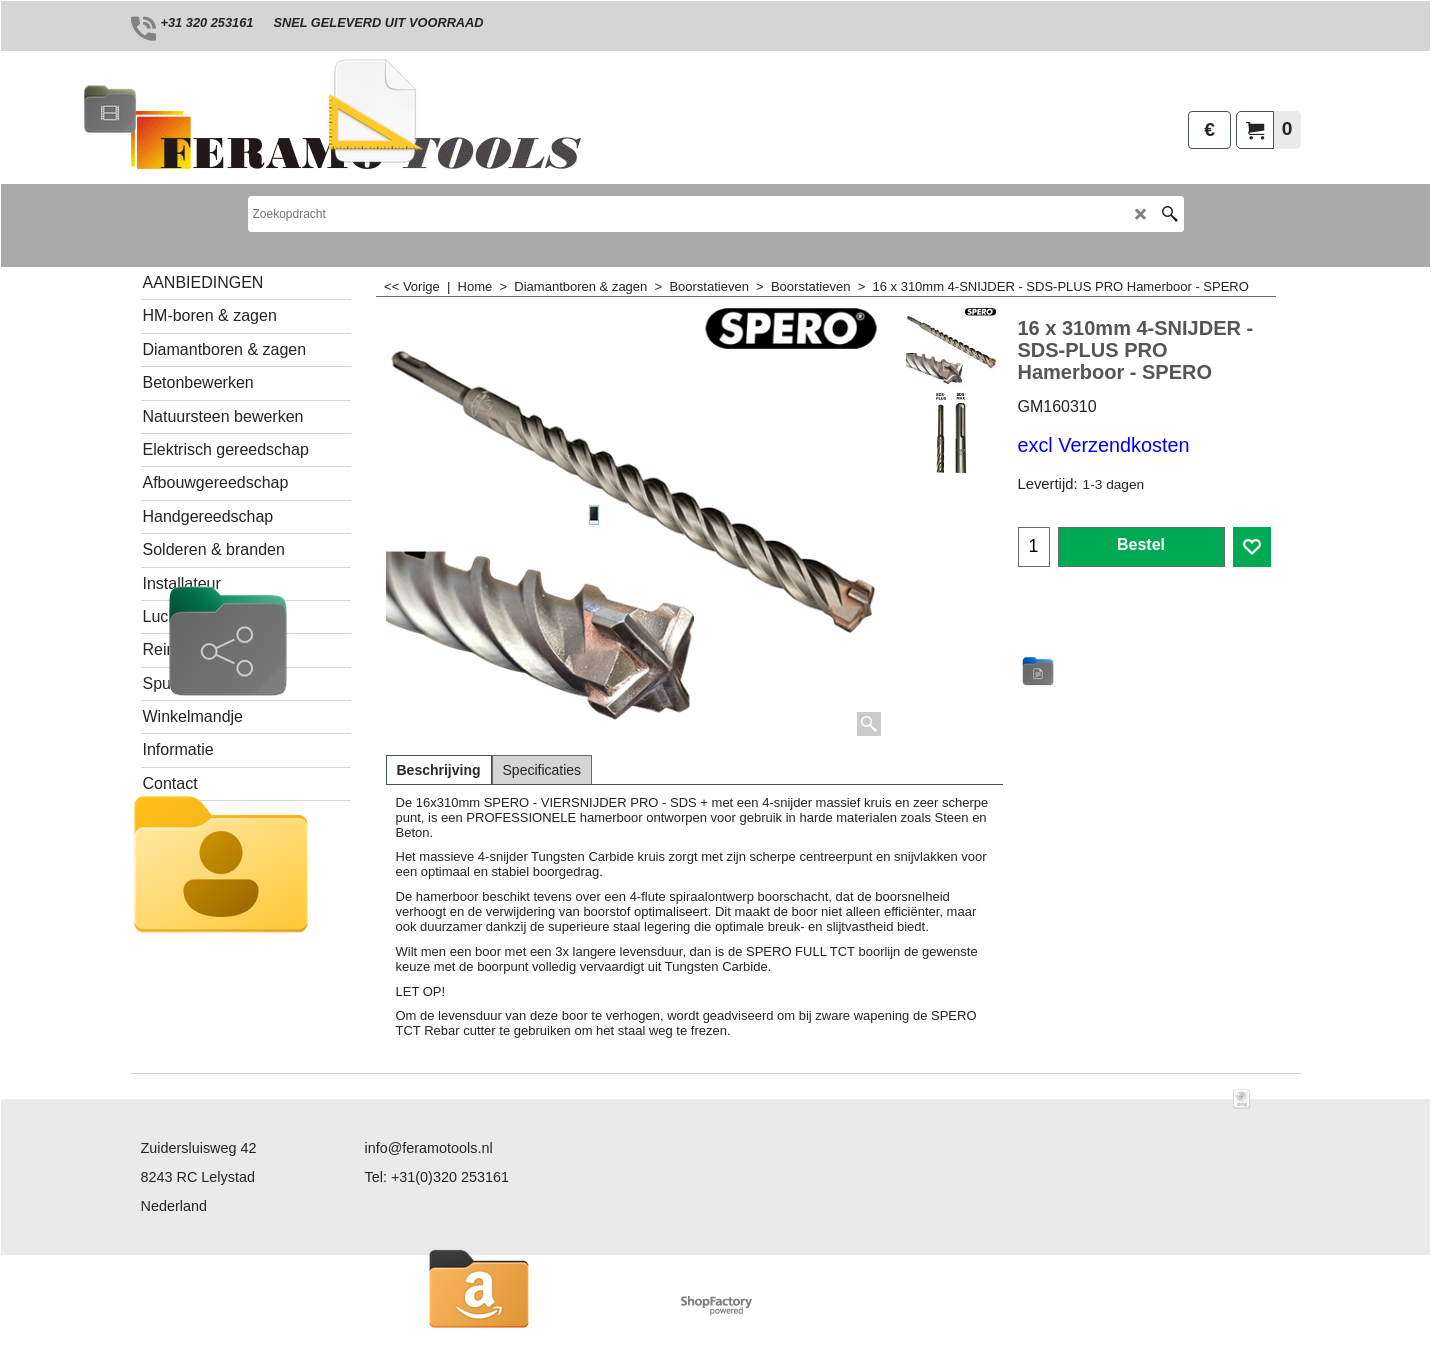 The height and width of the screenshot is (1366, 1431). What do you see at coordinates (221, 869) in the screenshot?
I see `open your personal user folder` at bounding box center [221, 869].